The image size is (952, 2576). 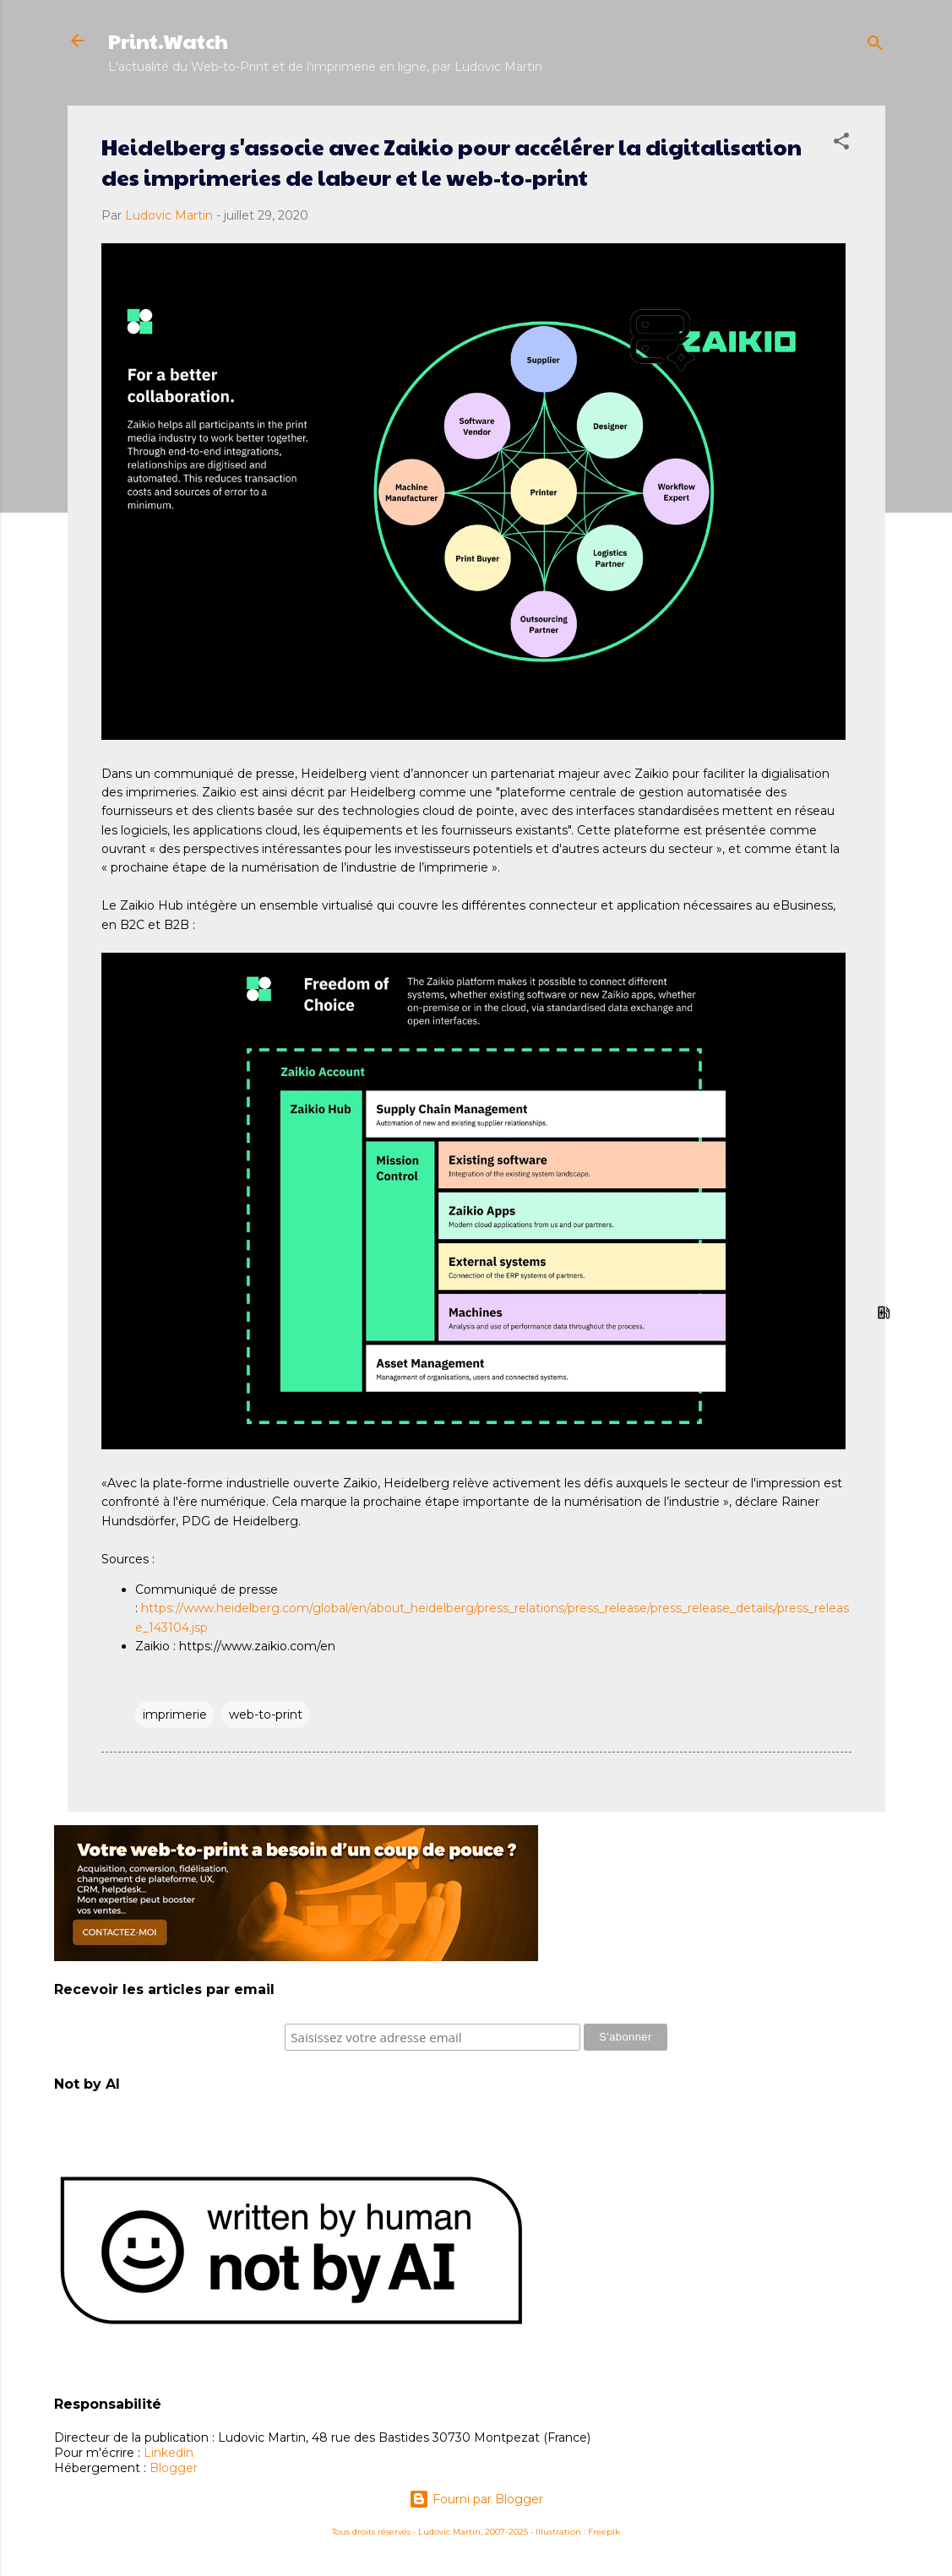 I want to click on access AI-powered server features, so click(x=660, y=336).